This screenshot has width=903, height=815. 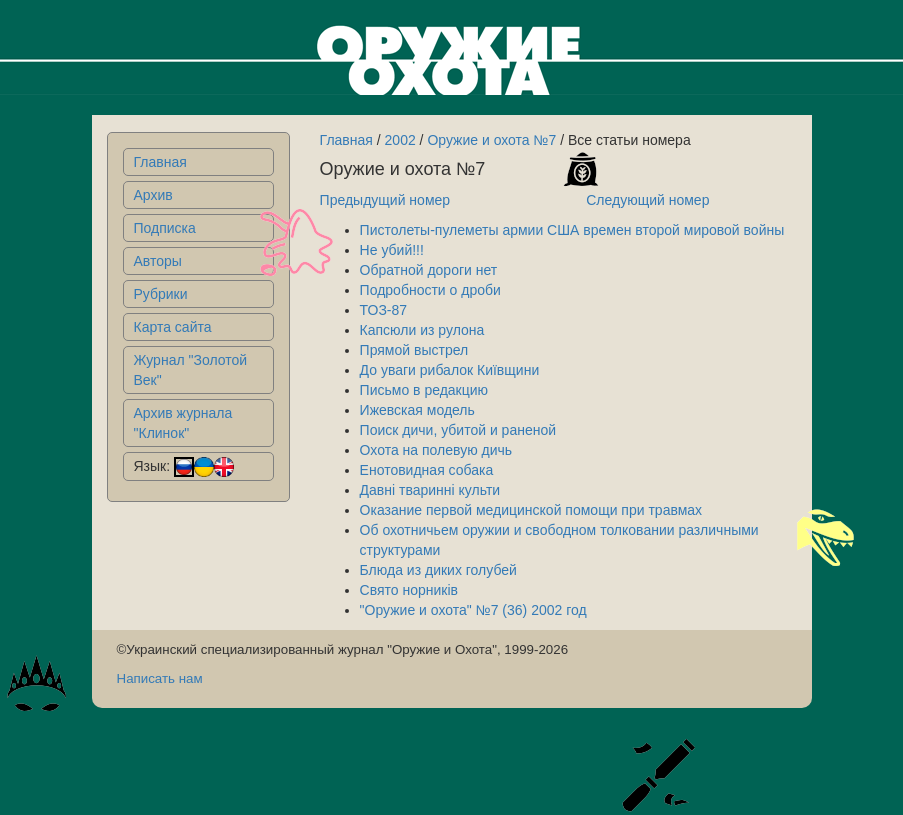 I want to click on slime or goo enemy in a game interface, so click(x=296, y=242).